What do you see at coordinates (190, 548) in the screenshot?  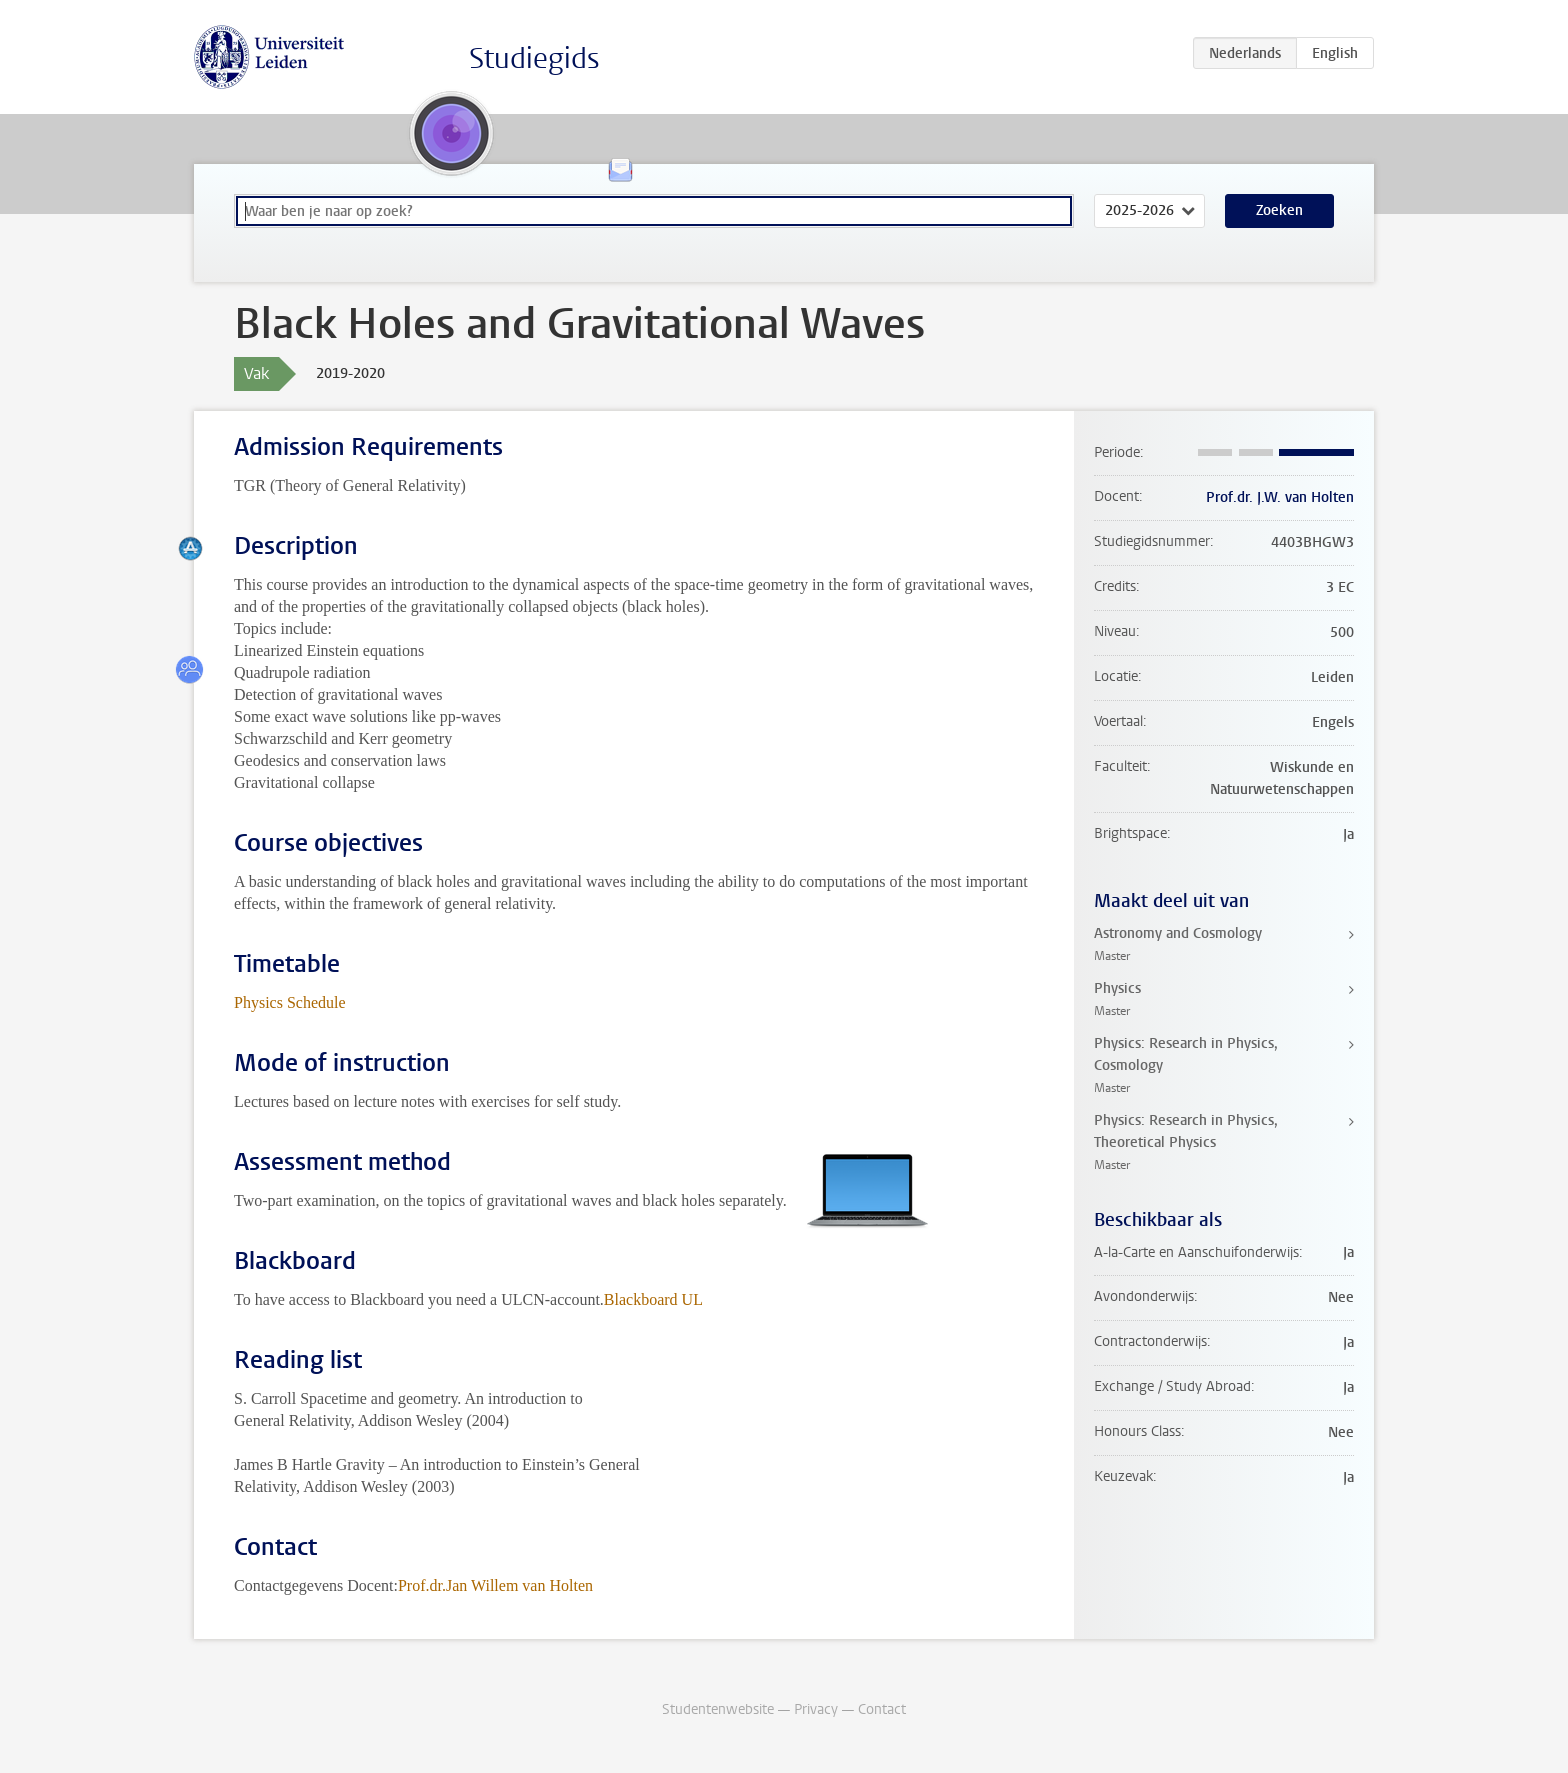 I see `open software properties or system settings` at bounding box center [190, 548].